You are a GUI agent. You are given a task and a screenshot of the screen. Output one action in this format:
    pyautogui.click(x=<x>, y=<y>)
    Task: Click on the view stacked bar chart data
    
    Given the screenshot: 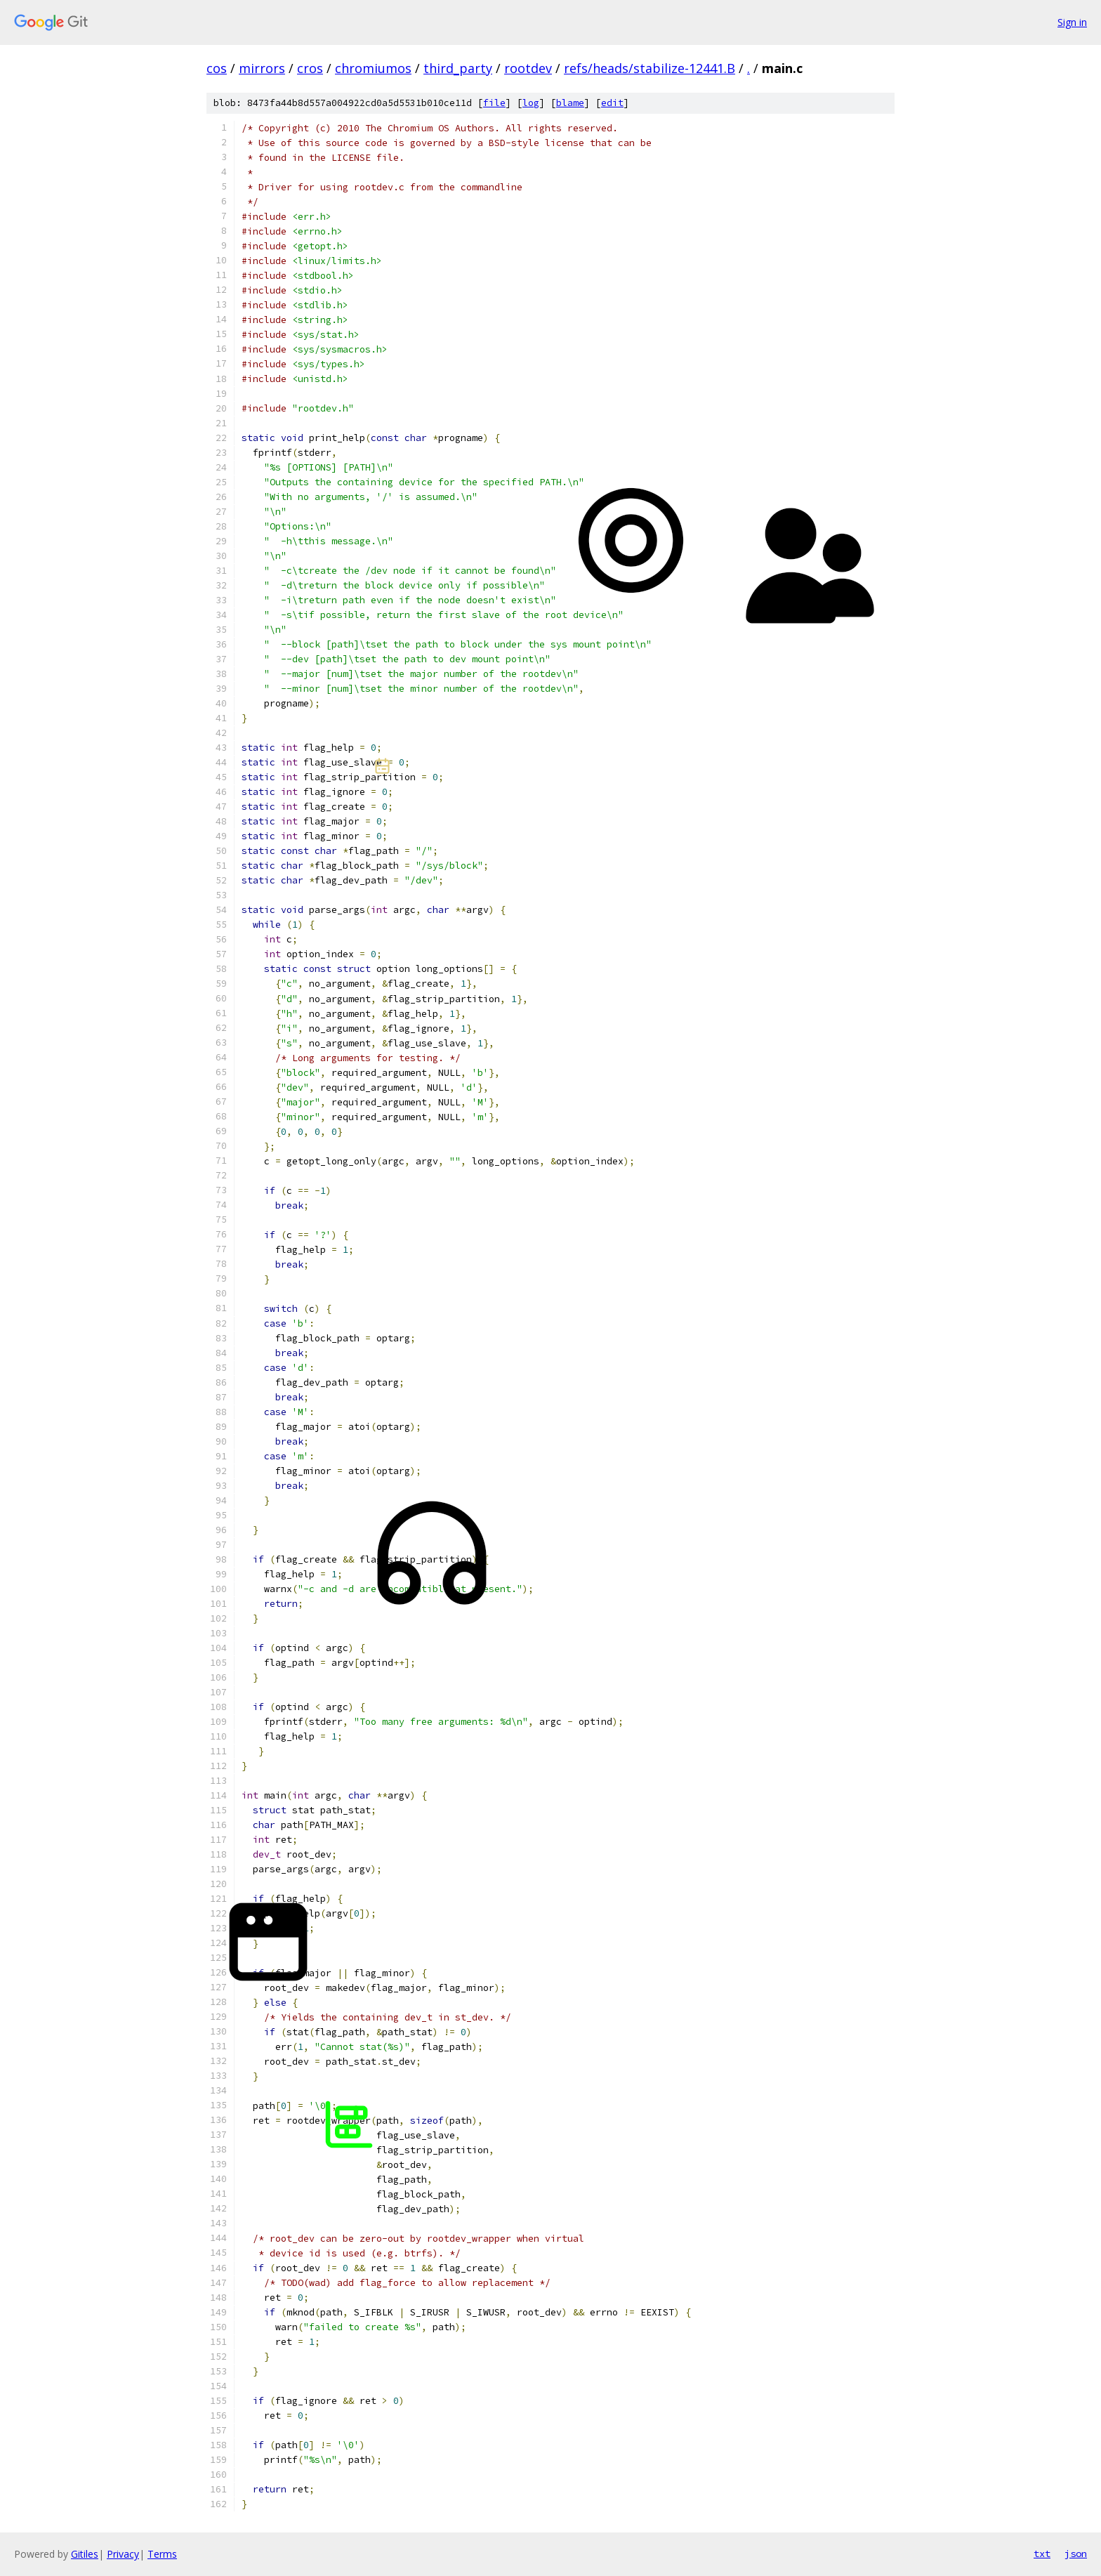 What is the action you would take?
    pyautogui.click(x=349, y=2124)
    